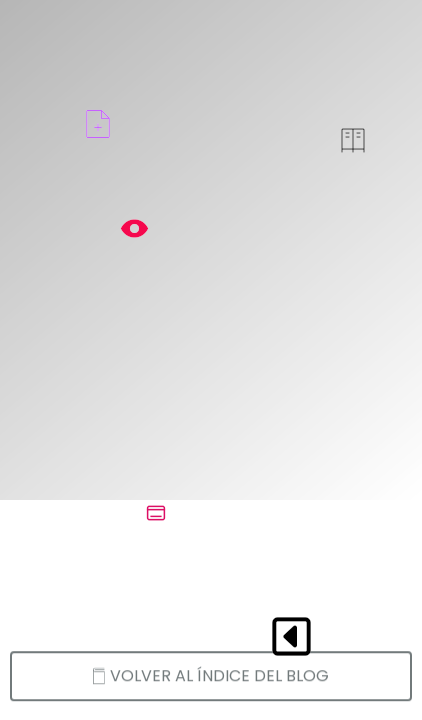 This screenshot has width=422, height=720. What do you see at coordinates (156, 513) in the screenshot?
I see `access the dock or taskbar` at bounding box center [156, 513].